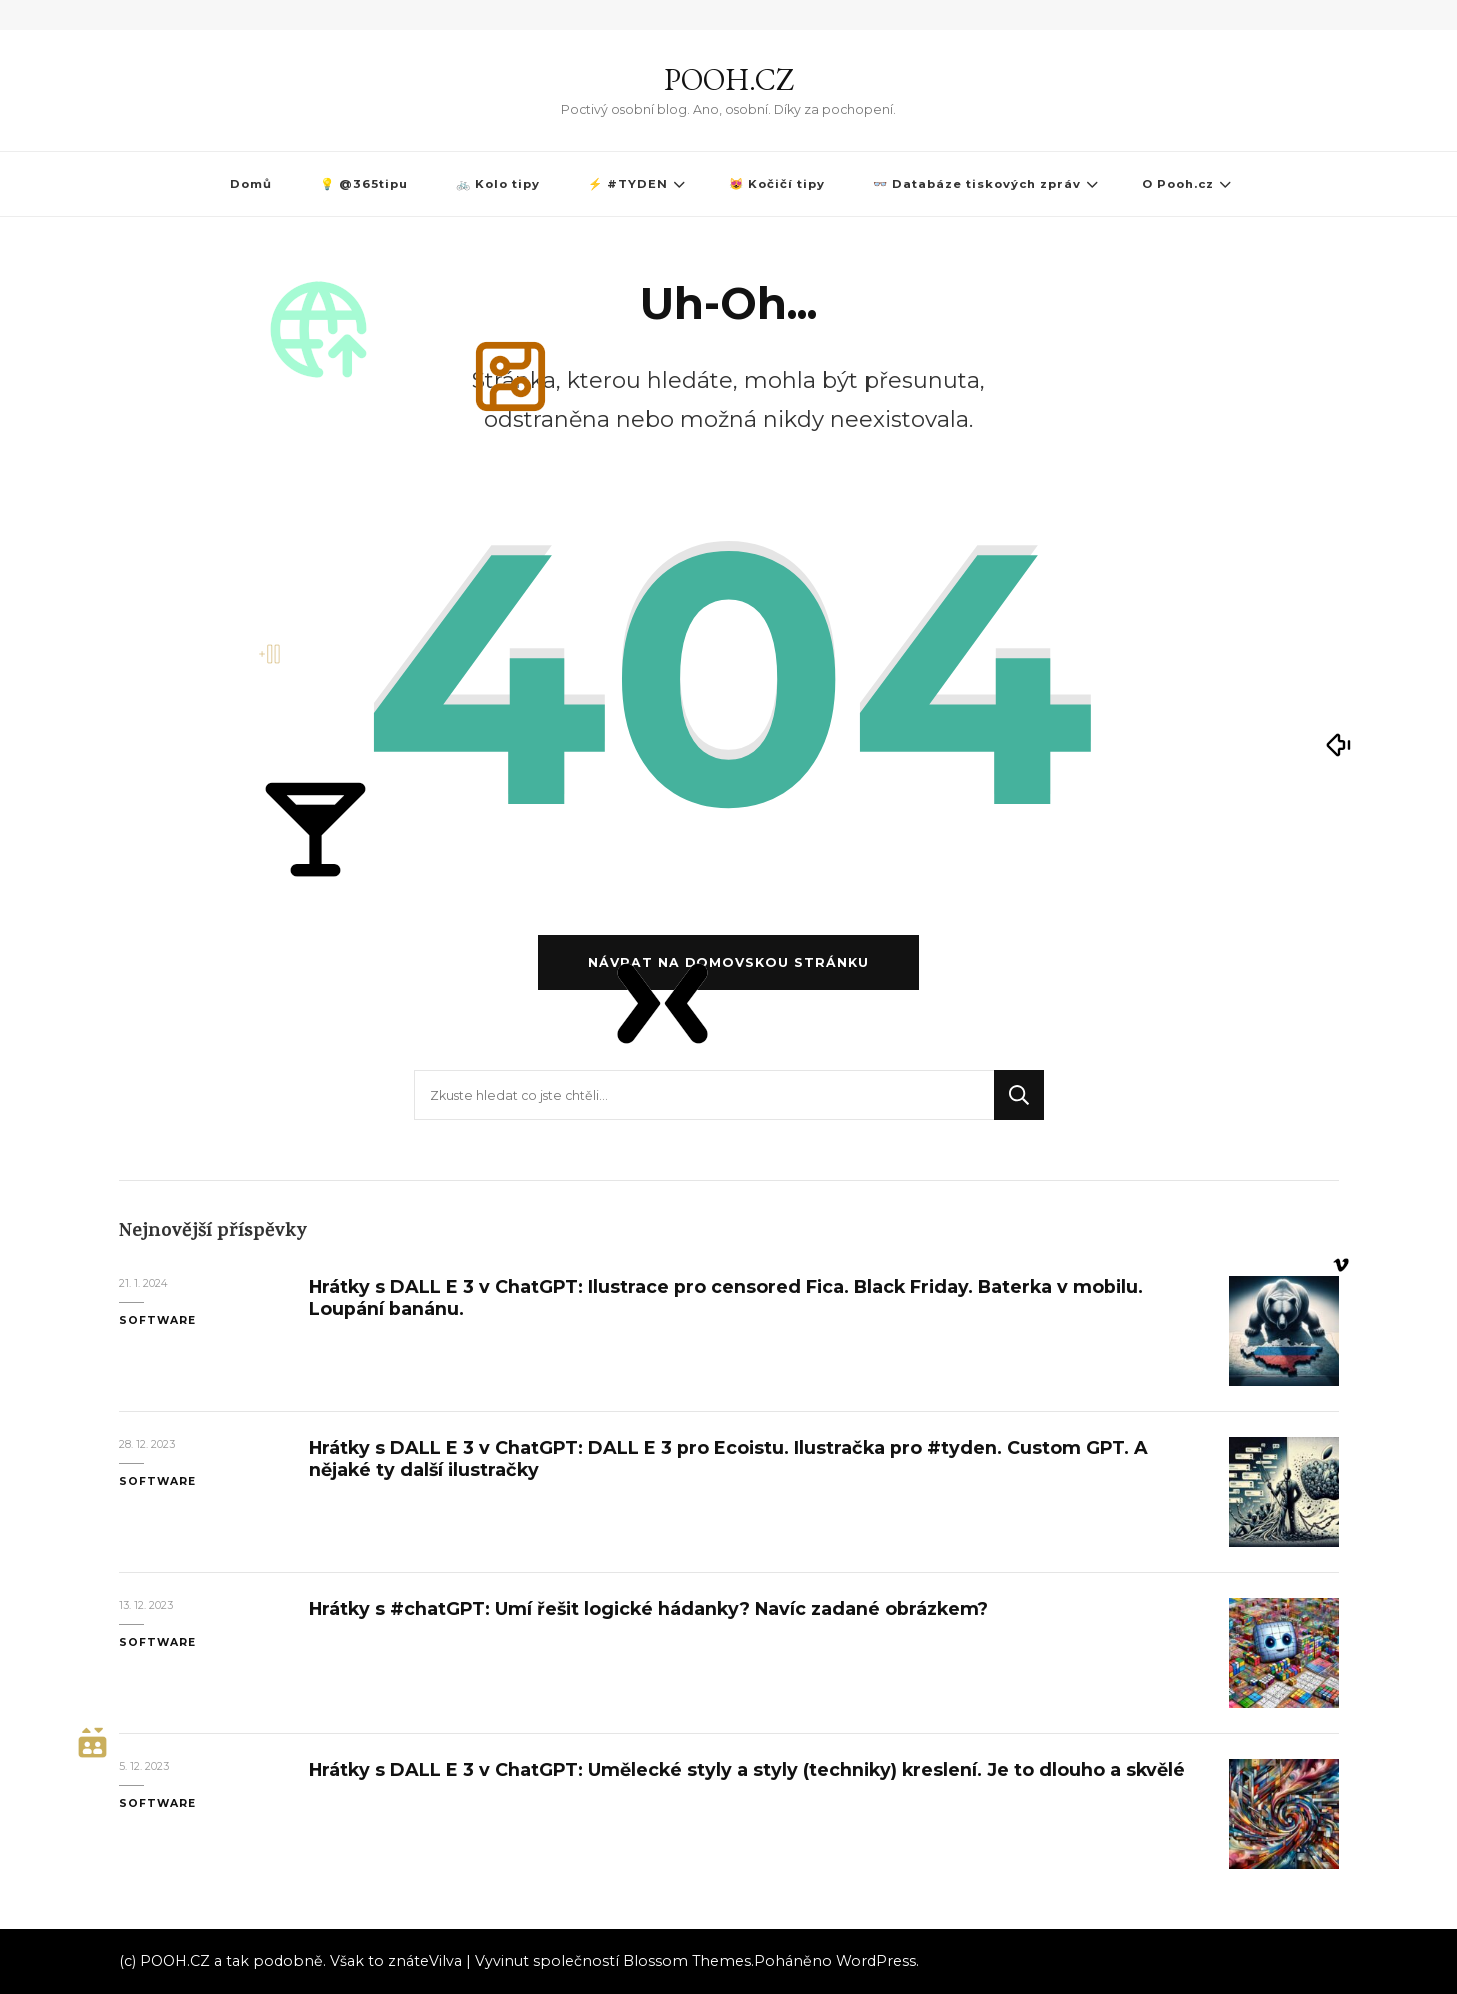  I want to click on open the Vimeo app, so click(1341, 1265).